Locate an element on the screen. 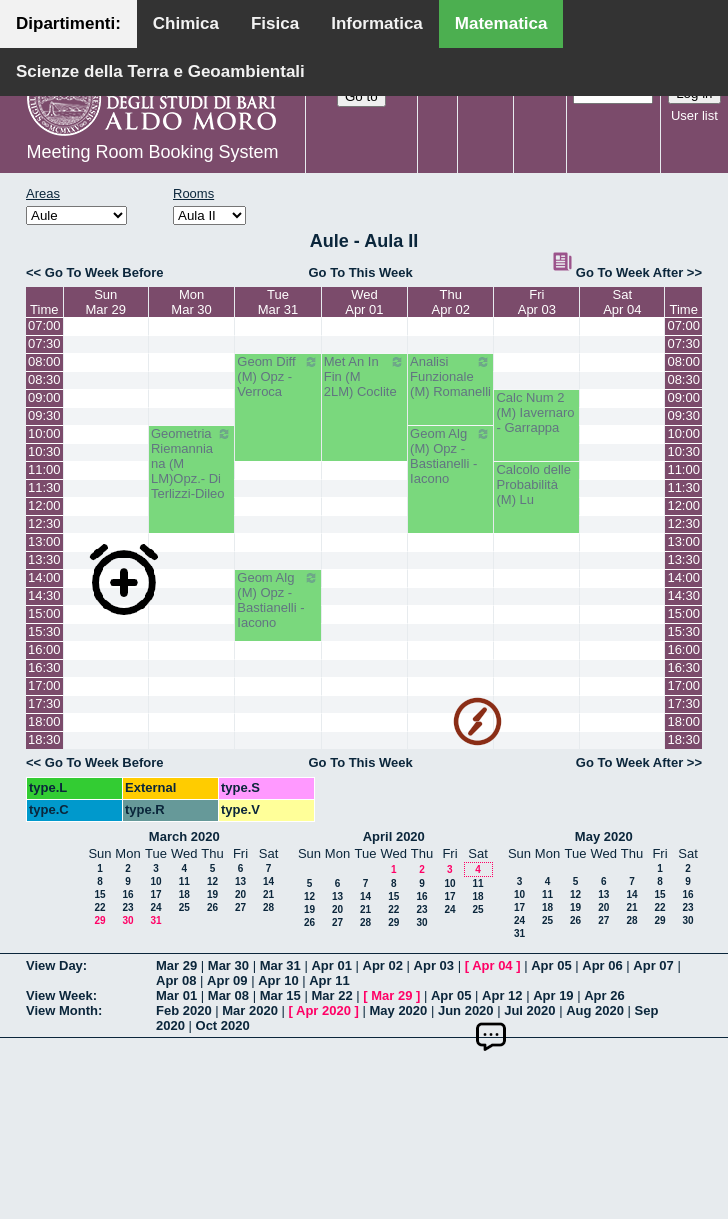 Image resolution: width=728 pixels, height=1219 pixels. open messaging or chat is located at coordinates (491, 1036).